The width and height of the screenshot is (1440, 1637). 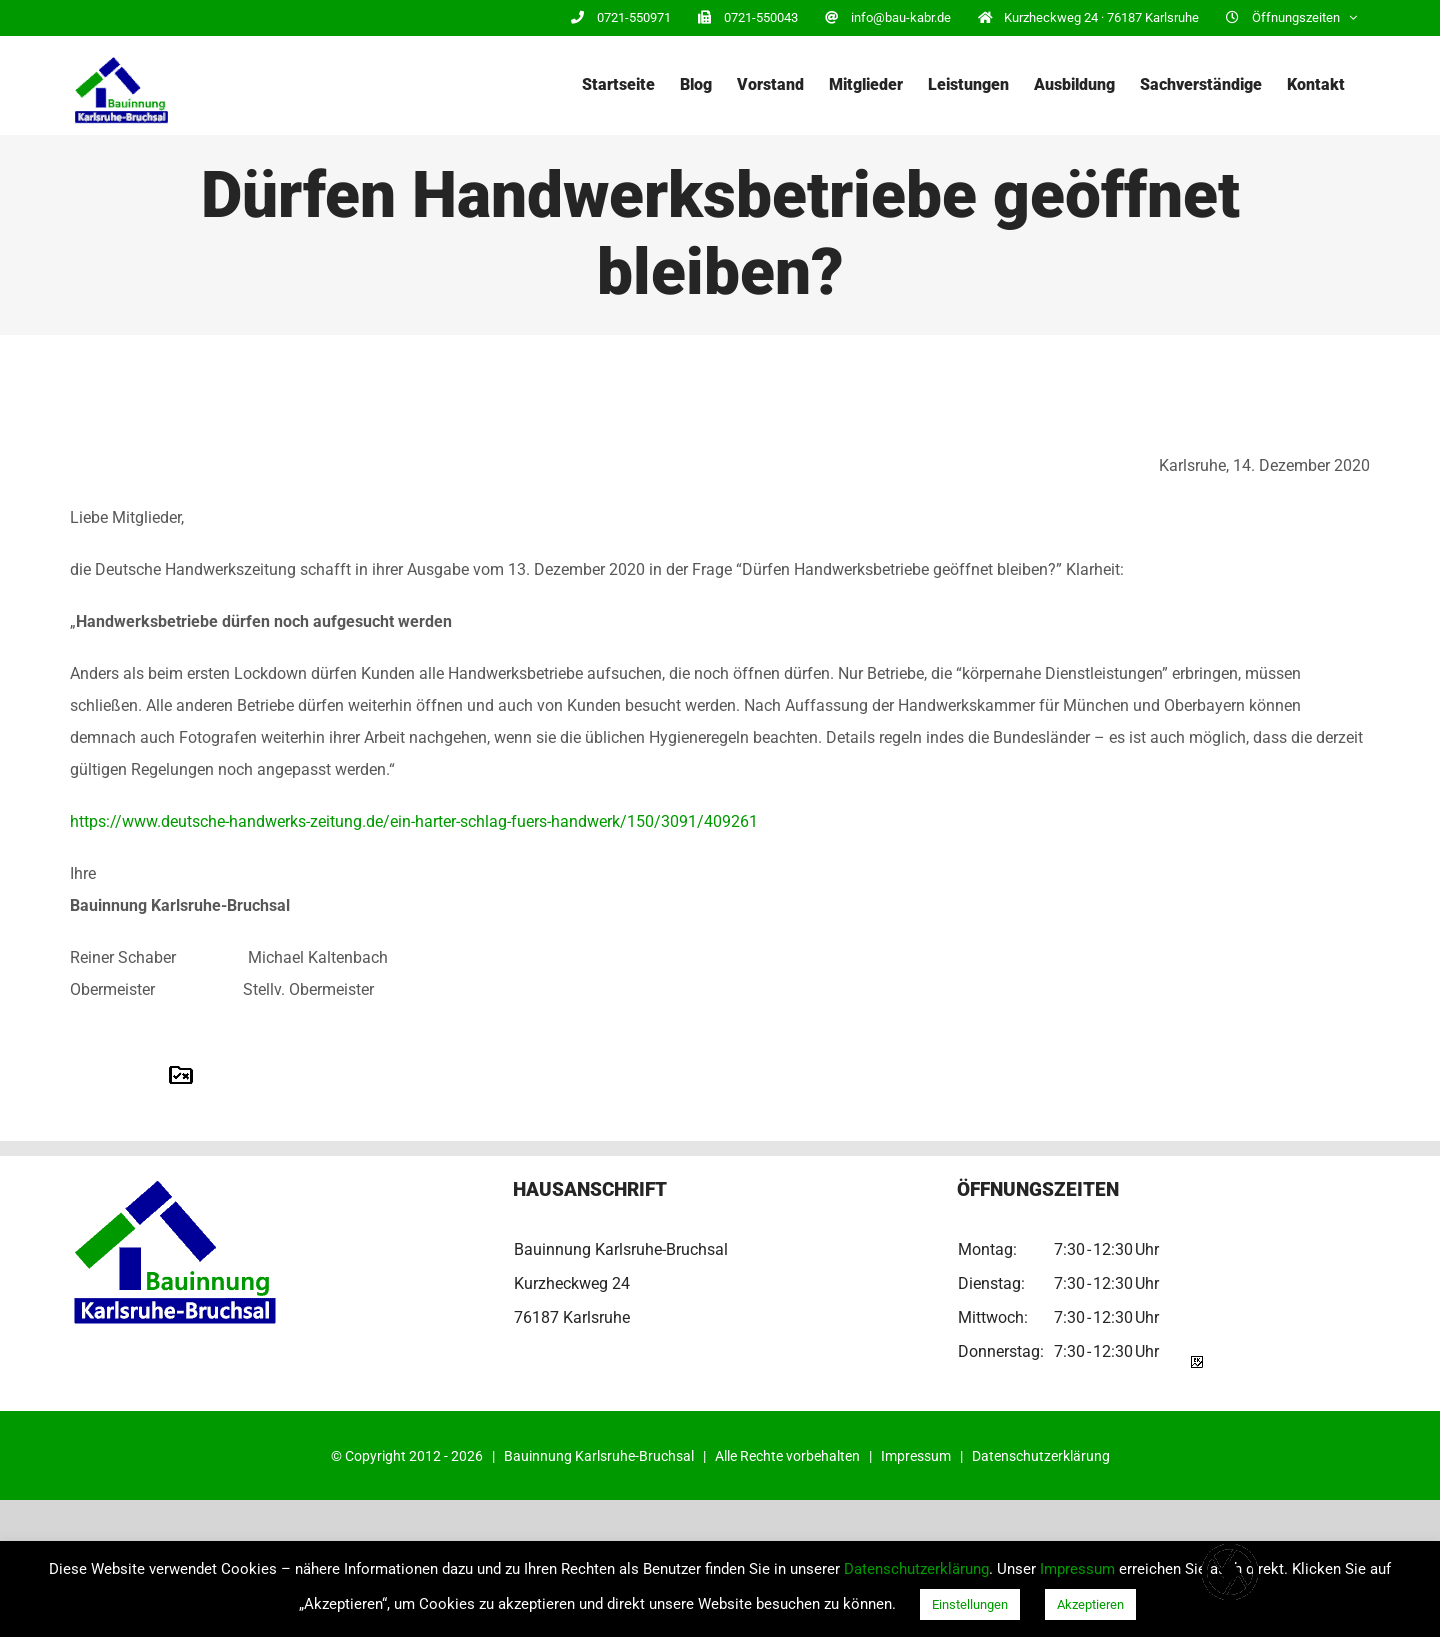 I want to click on open camera to take a photo, so click(x=1230, y=1572).